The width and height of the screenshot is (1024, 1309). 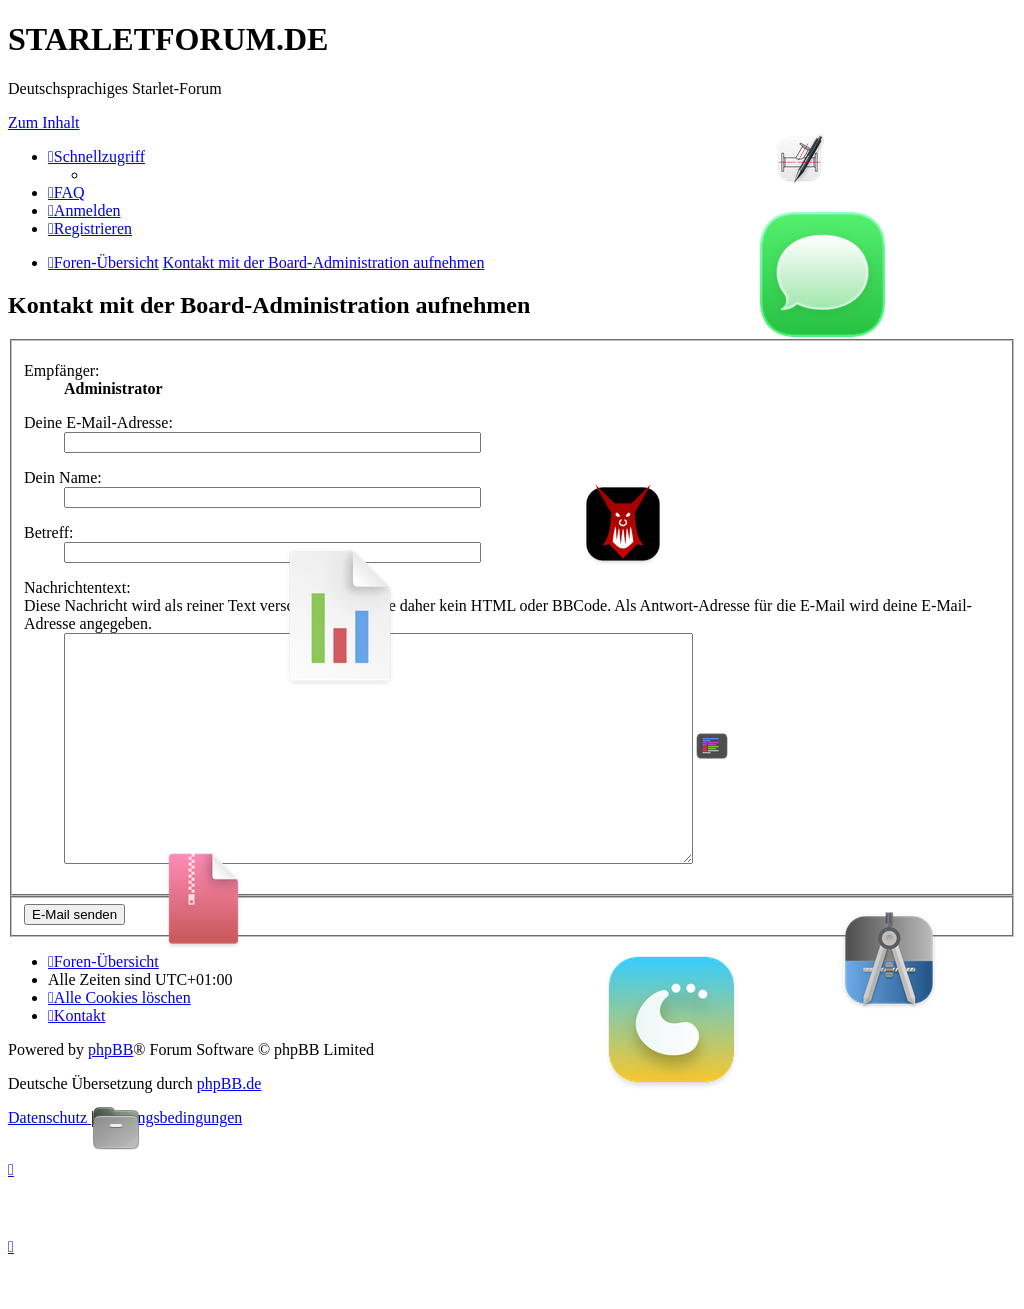 What do you see at coordinates (799, 158) in the screenshot?
I see `open QCAD drafting application` at bounding box center [799, 158].